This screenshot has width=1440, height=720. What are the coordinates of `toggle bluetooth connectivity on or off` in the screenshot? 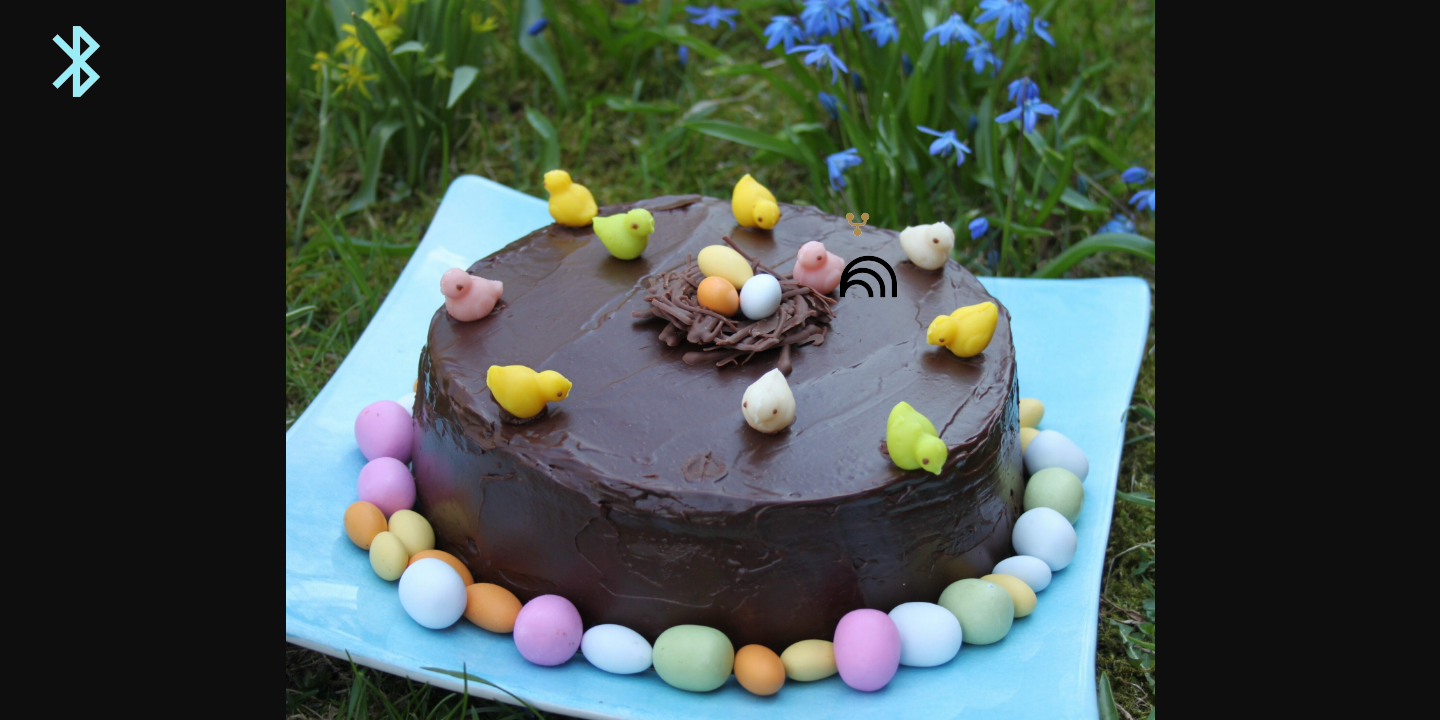 It's located at (76, 61).